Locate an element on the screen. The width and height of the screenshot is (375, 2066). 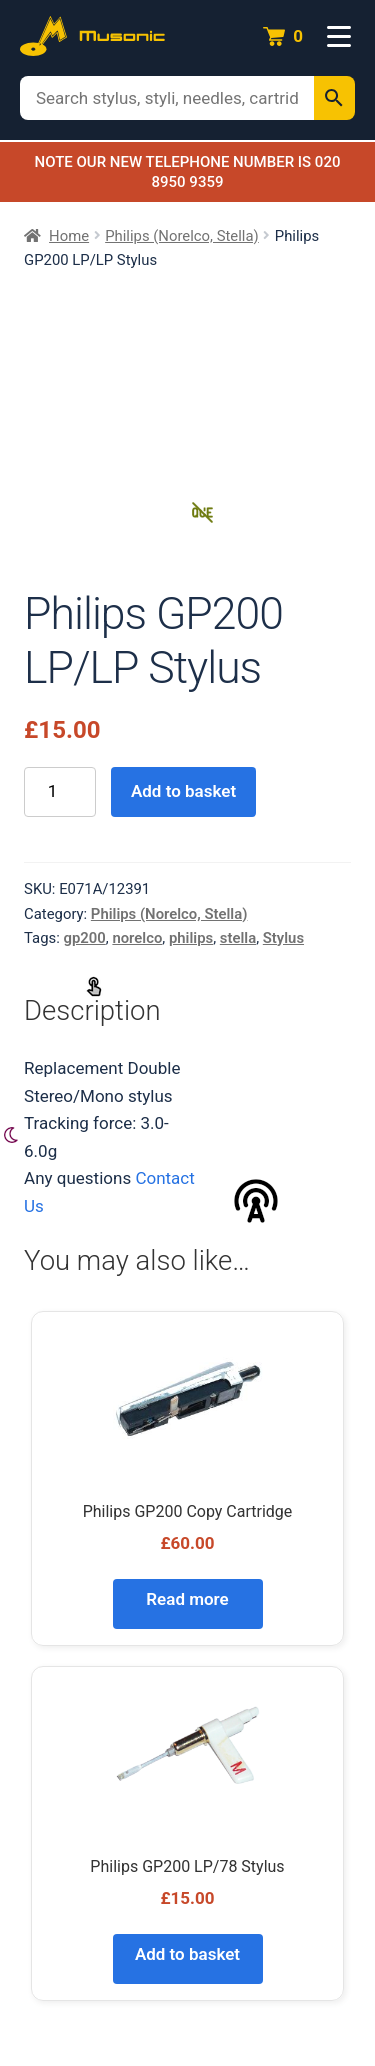
disable HTTP request queue is located at coordinates (202, 512).